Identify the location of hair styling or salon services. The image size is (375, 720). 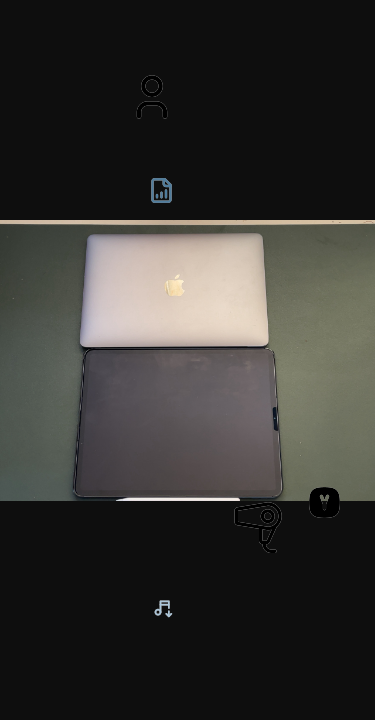
(259, 525).